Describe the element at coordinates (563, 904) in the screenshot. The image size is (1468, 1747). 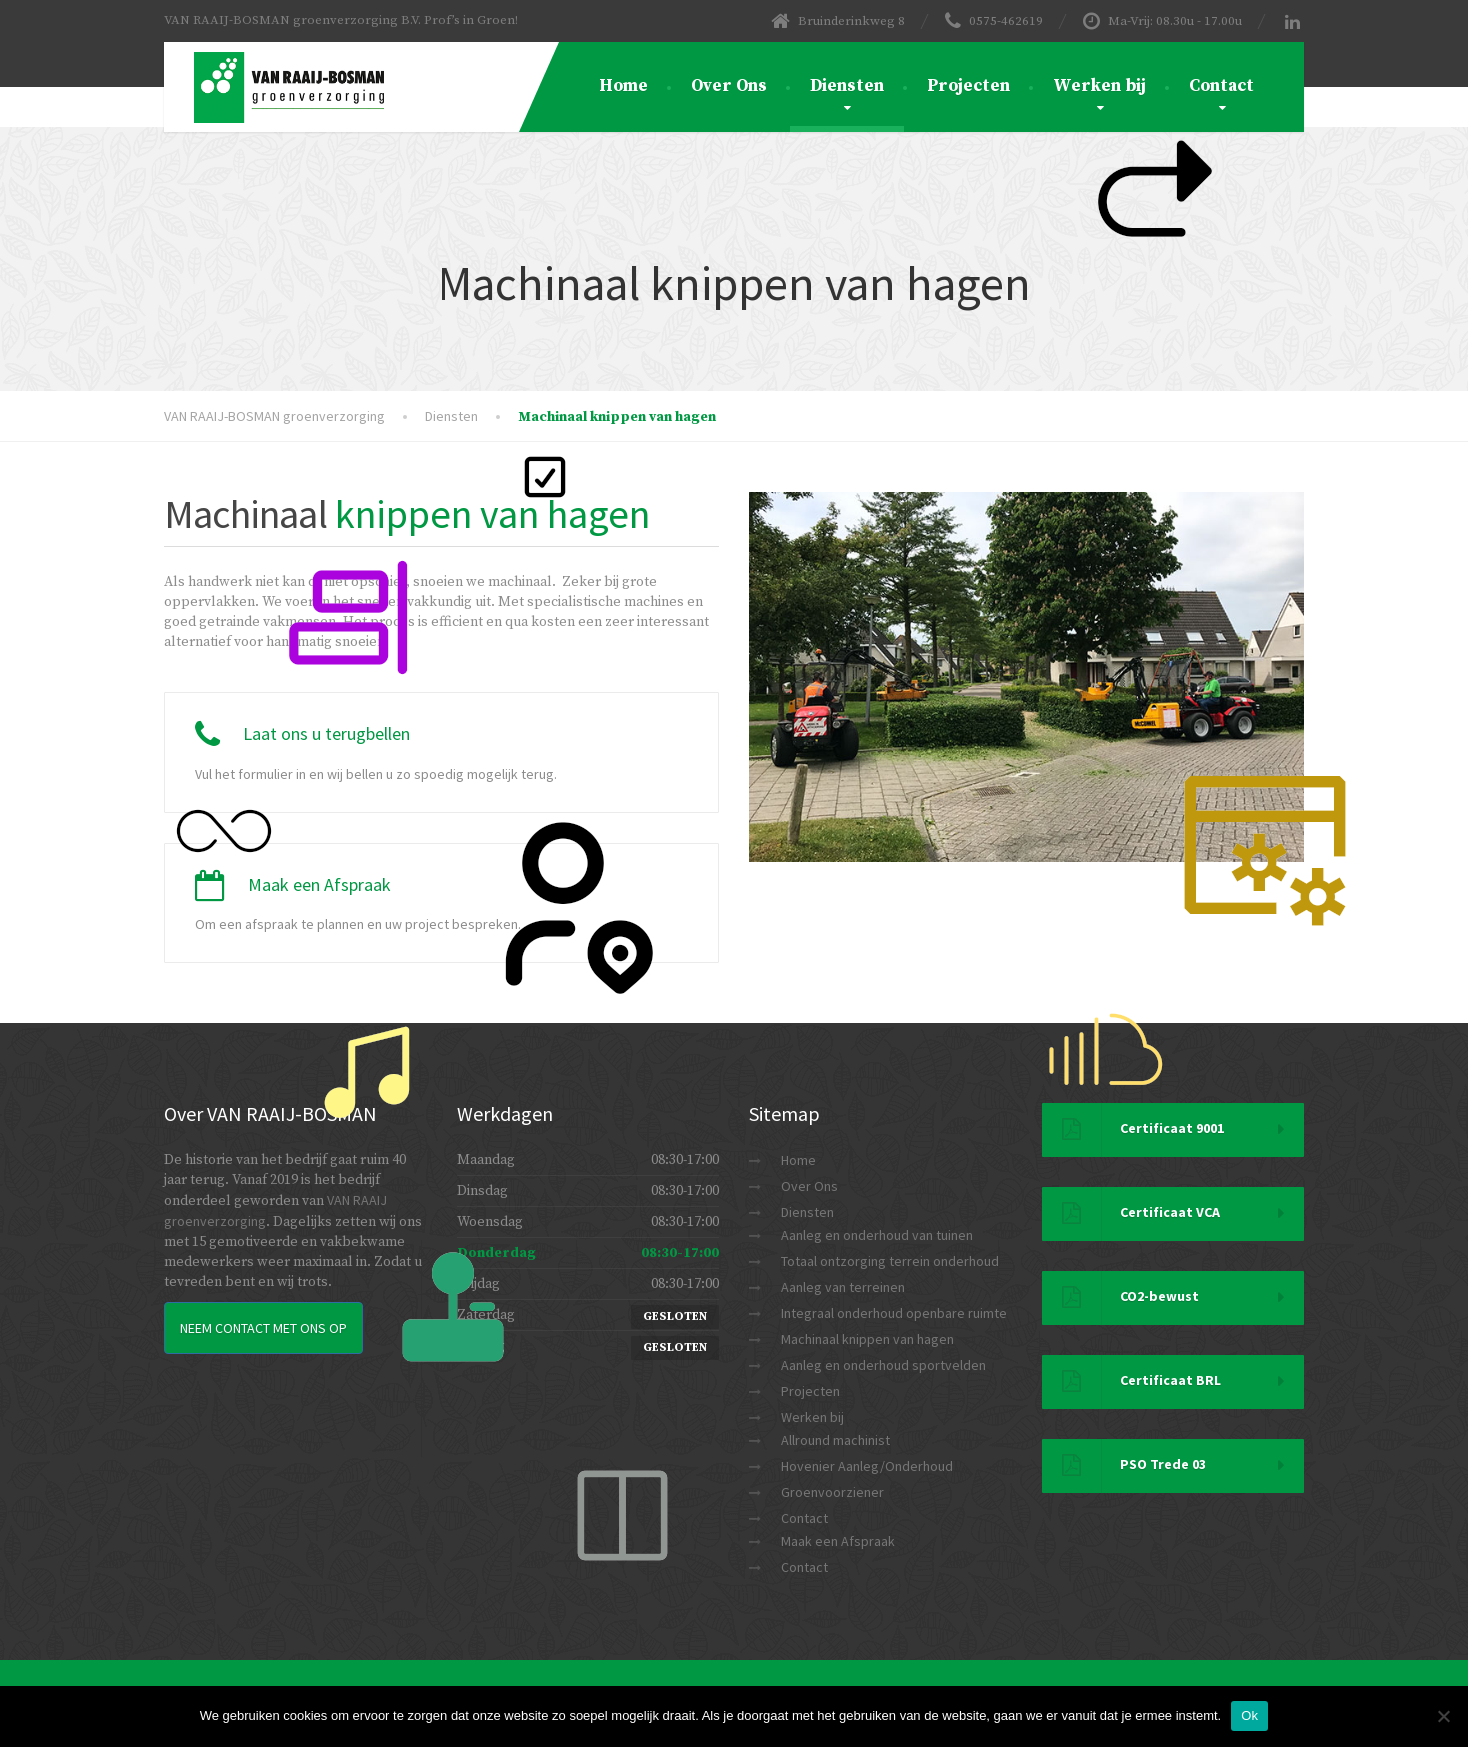
I see `view user's location on map` at that location.